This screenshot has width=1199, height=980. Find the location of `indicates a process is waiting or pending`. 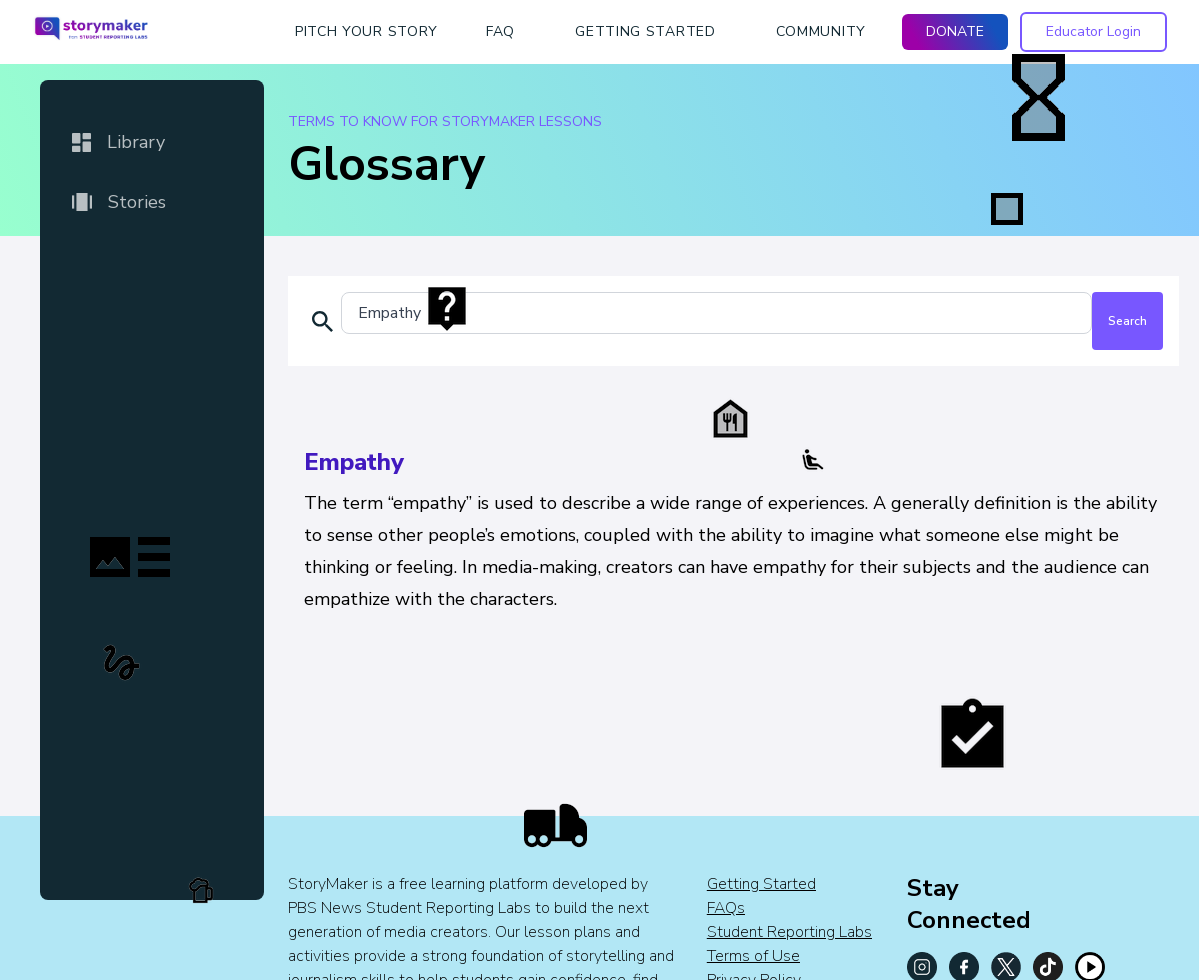

indicates a process is waiting or pending is located at coordinates (1038, 97).